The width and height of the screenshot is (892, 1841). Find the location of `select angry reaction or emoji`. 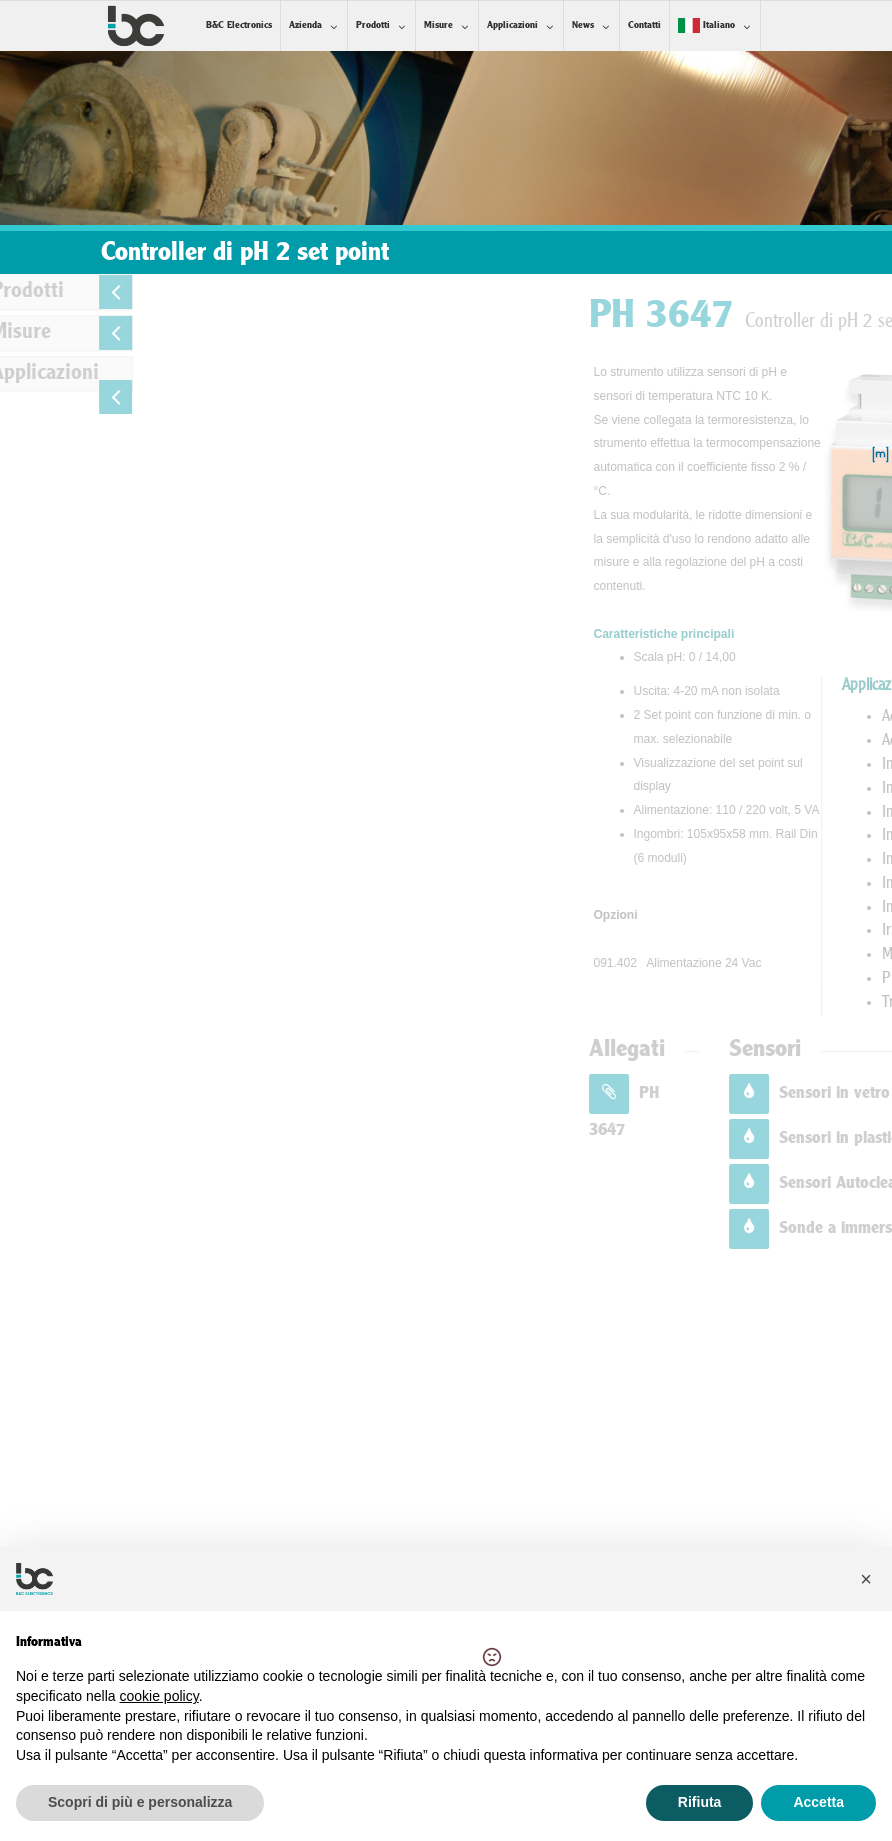

select angry reaction or emoji is located at coordinates (492, 1657).